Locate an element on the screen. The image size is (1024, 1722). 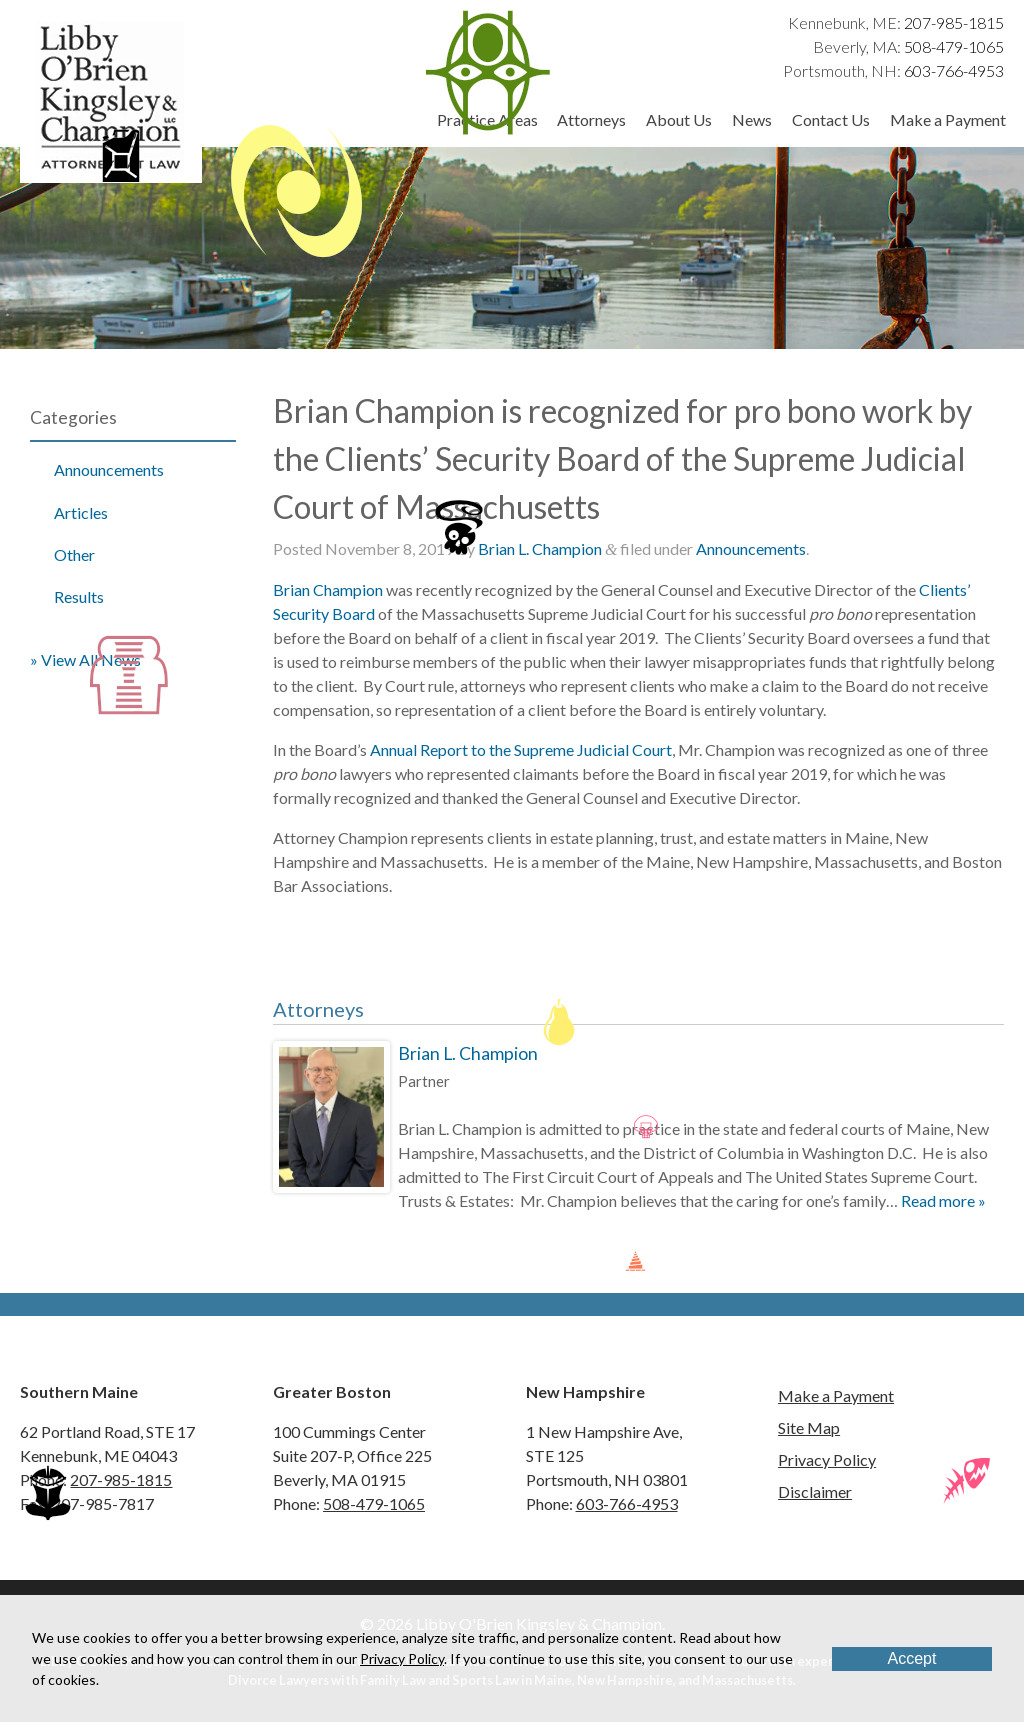
enable eye tracking or gaze detection is located at coordinates (488, 73).